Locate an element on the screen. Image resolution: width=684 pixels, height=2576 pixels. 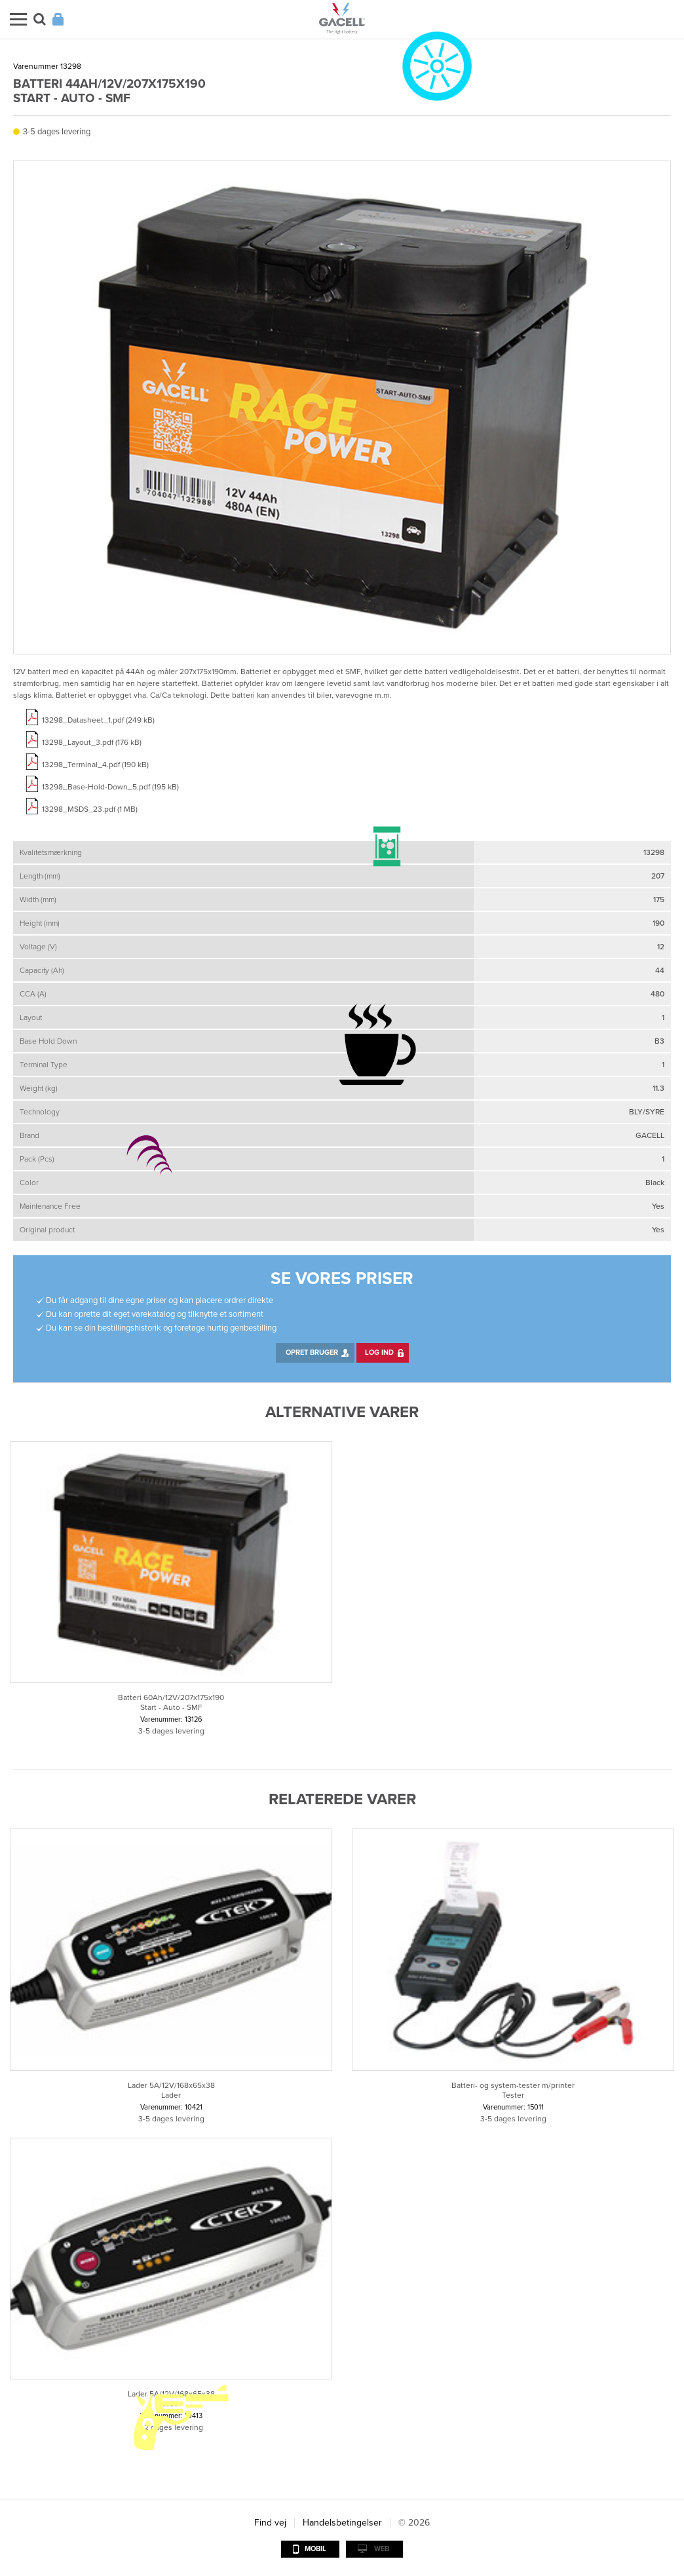
find nearby coffee shops or cafés is located at coordinates (377, 1044).